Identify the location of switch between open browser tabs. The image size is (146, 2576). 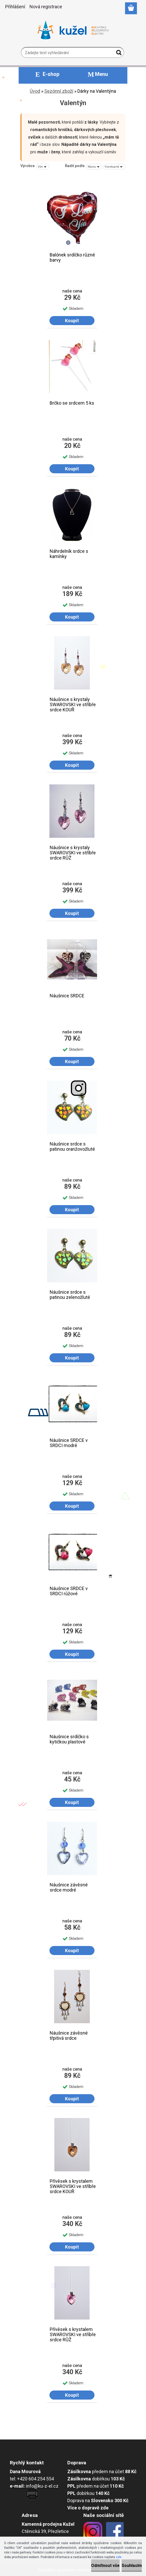
(38, 1412).